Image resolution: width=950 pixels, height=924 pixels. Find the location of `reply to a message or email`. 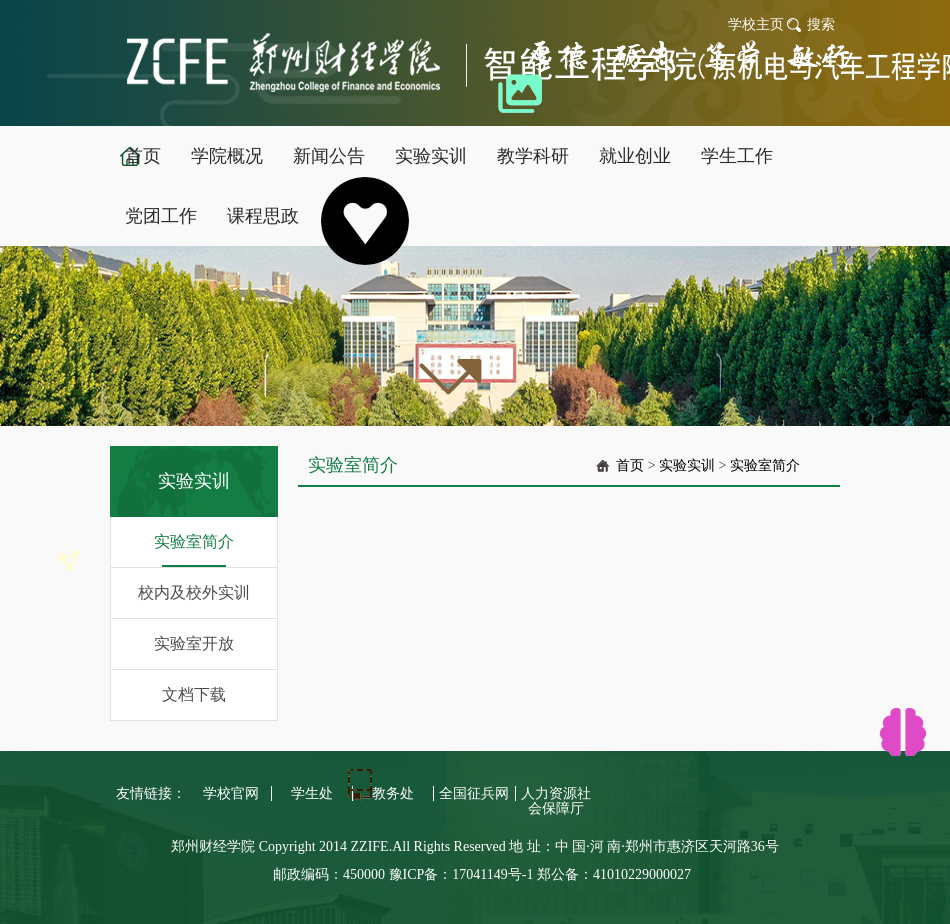

reply to a message or email is located at coordinates (450, 374).